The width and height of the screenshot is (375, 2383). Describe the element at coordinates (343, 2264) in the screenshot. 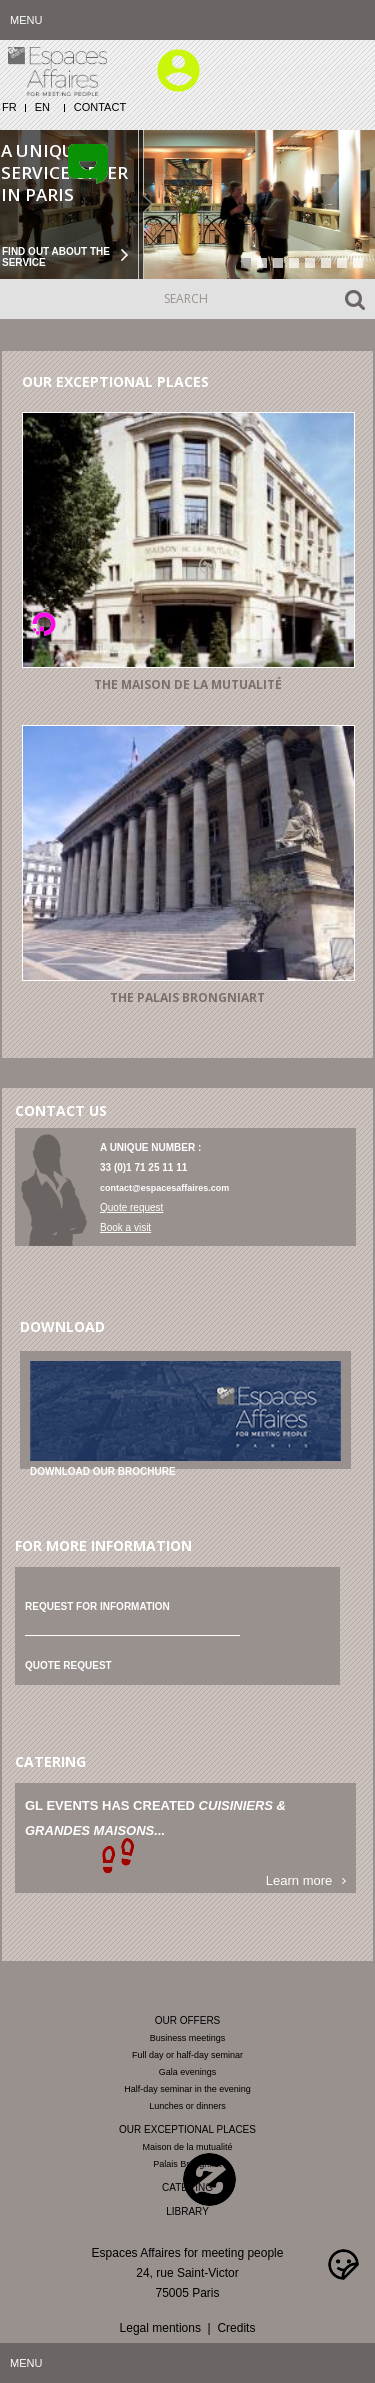

I see `add a sticker to your message` at that location.